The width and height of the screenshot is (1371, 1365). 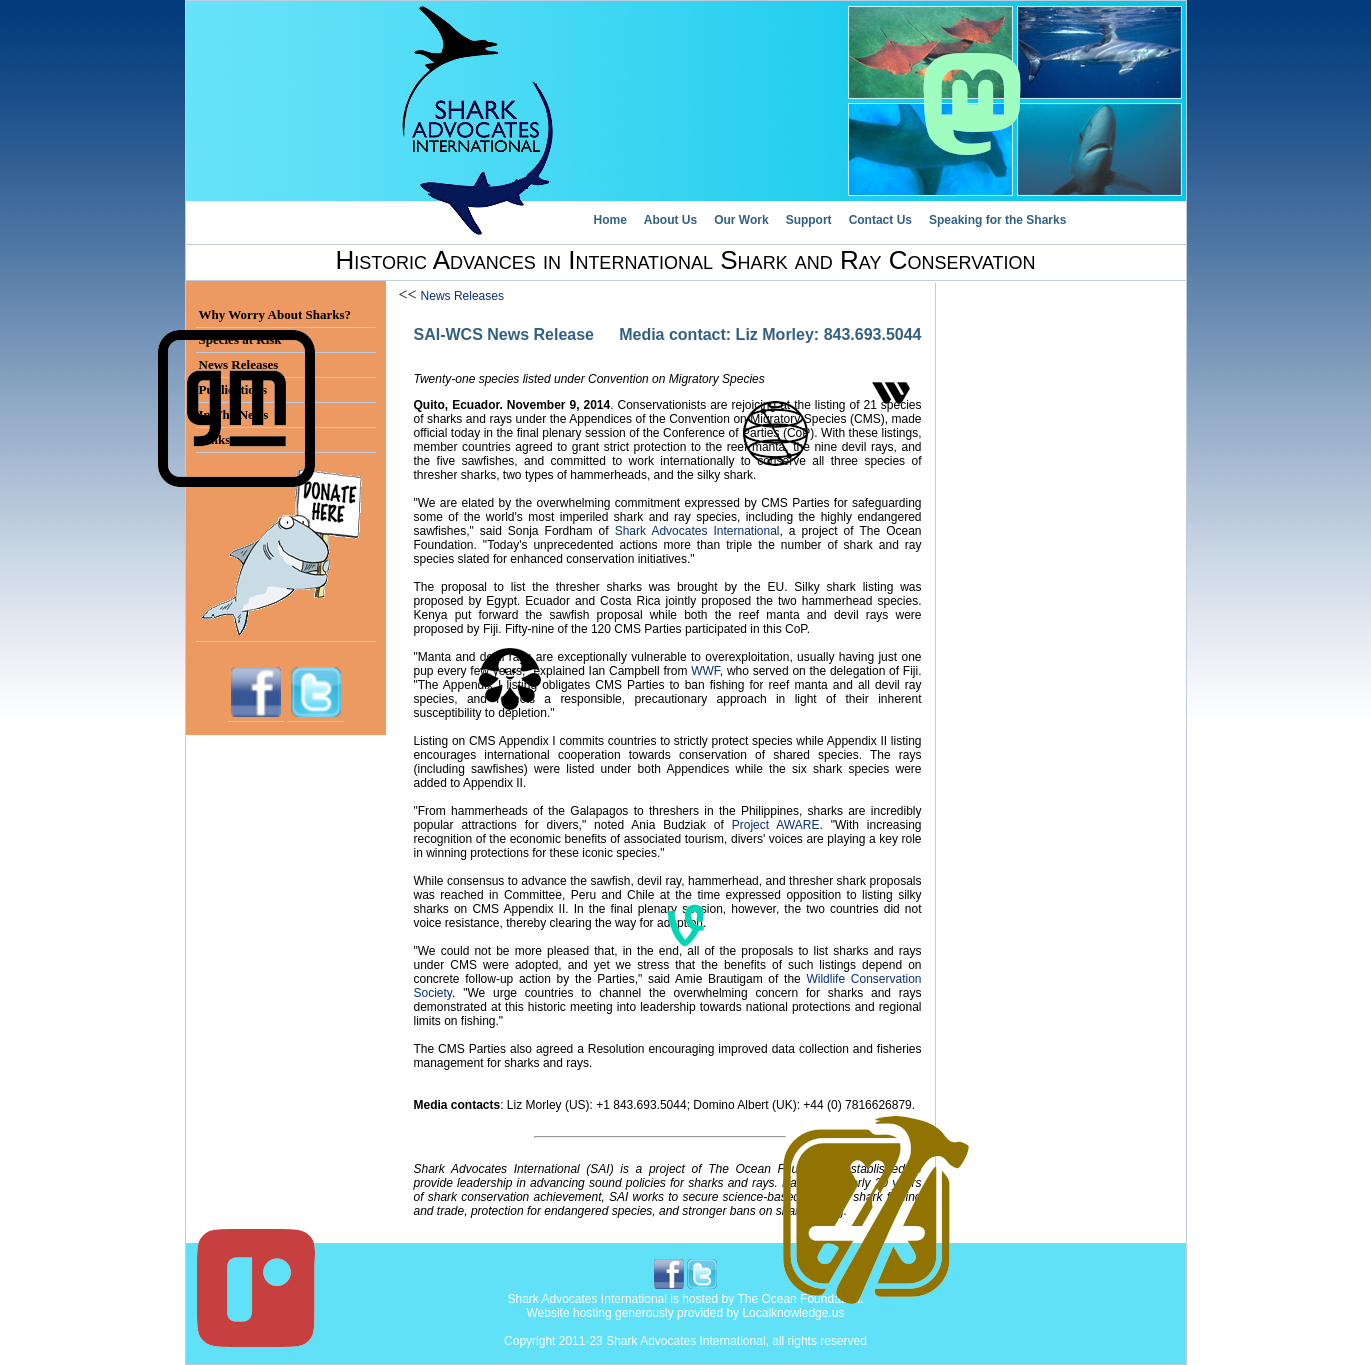 I want to click on vine app logo, so click(x=685, y=925).